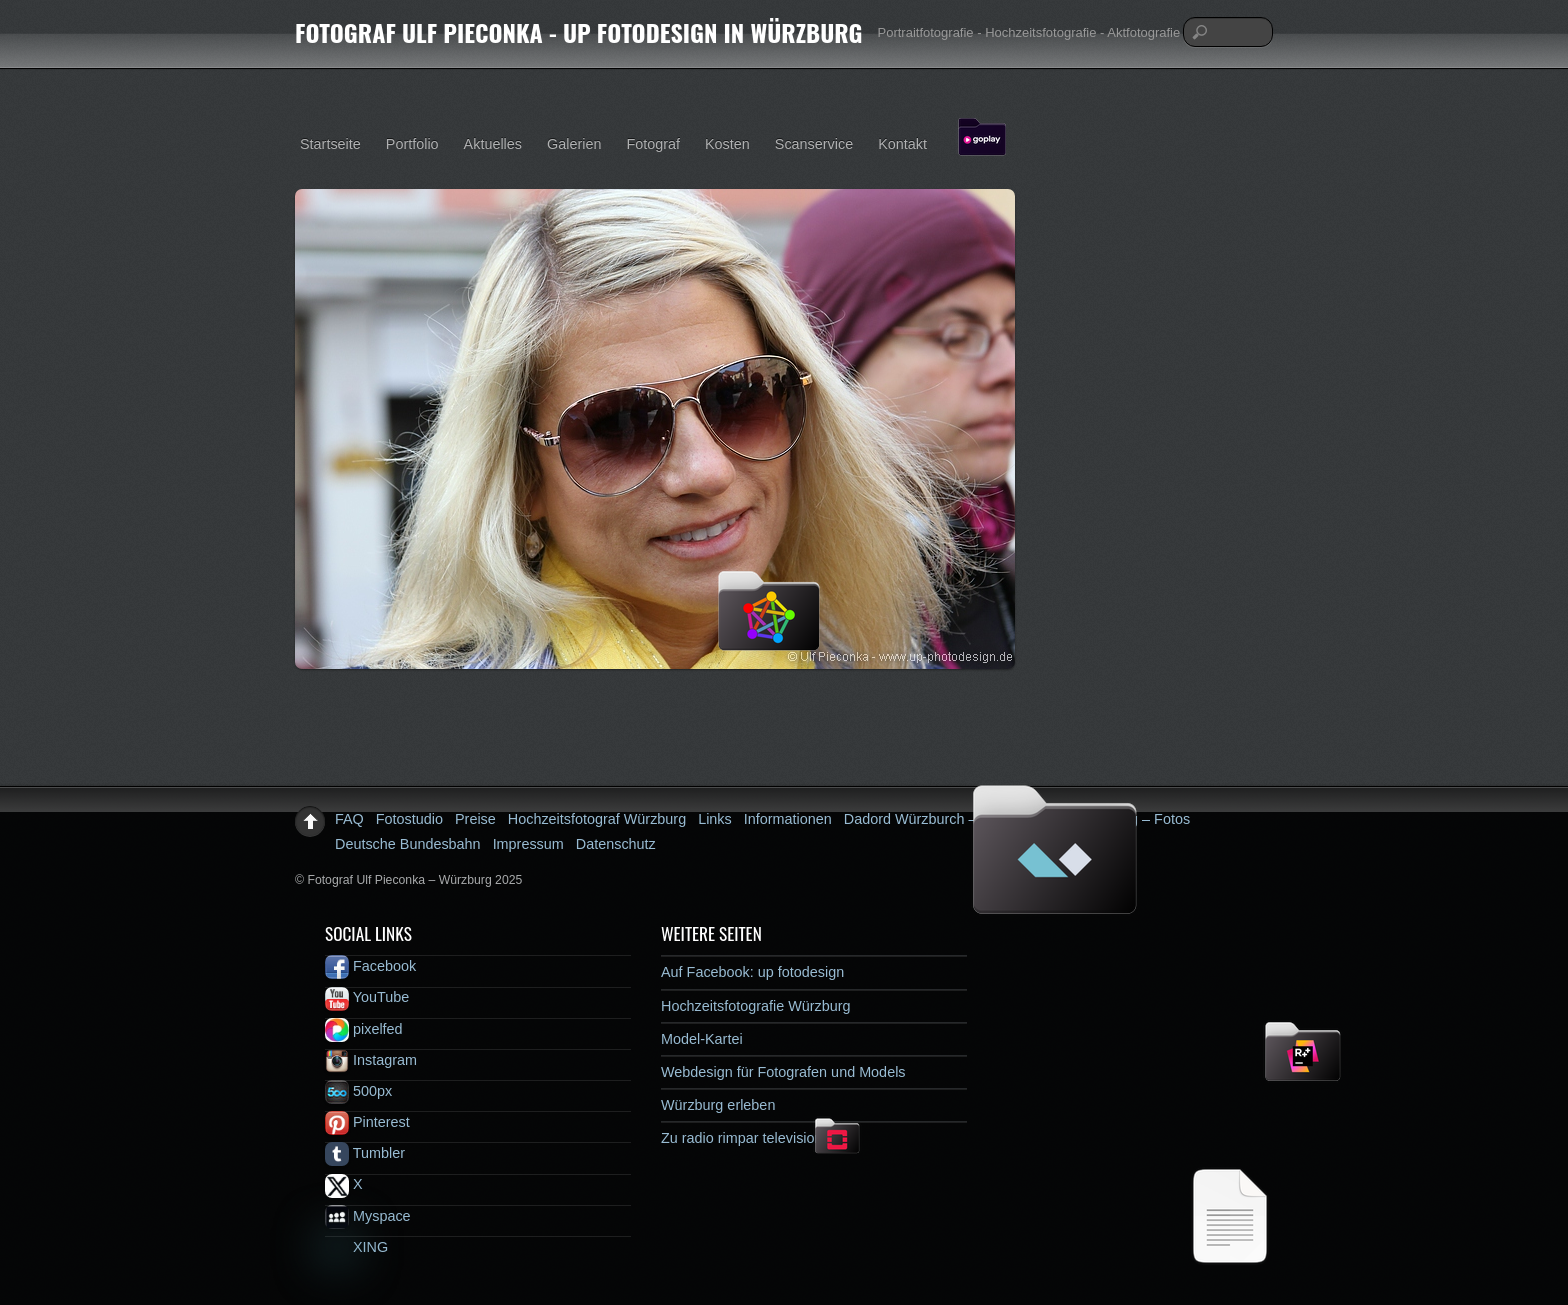 The image size is (1568, 1305). What do you see at coordinates (1302, 1053) in the screenshot?
I see `folder containing ReSharper C++ project files` at bounding box center [1302, 1053].